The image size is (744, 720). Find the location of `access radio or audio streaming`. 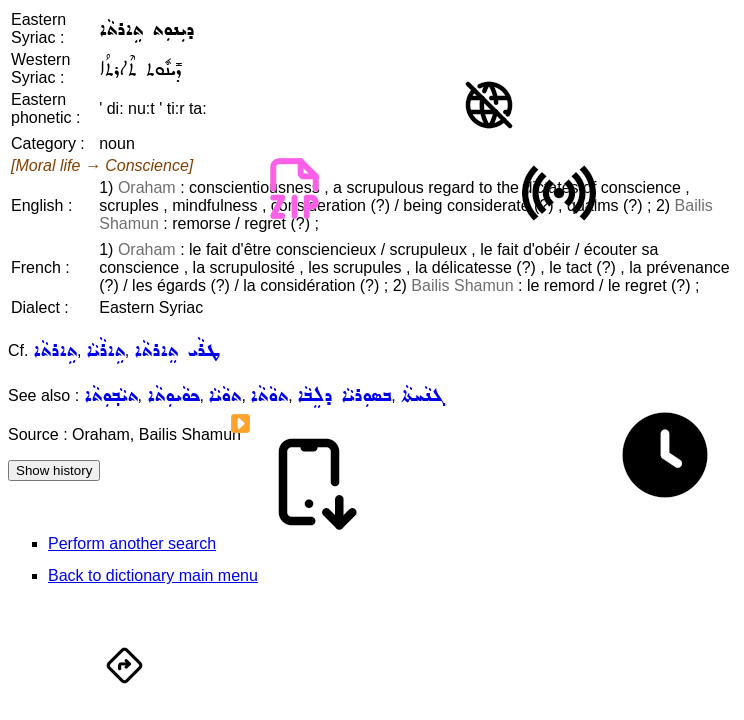

access radio or audio streaming is located at coordinates (559, 193).